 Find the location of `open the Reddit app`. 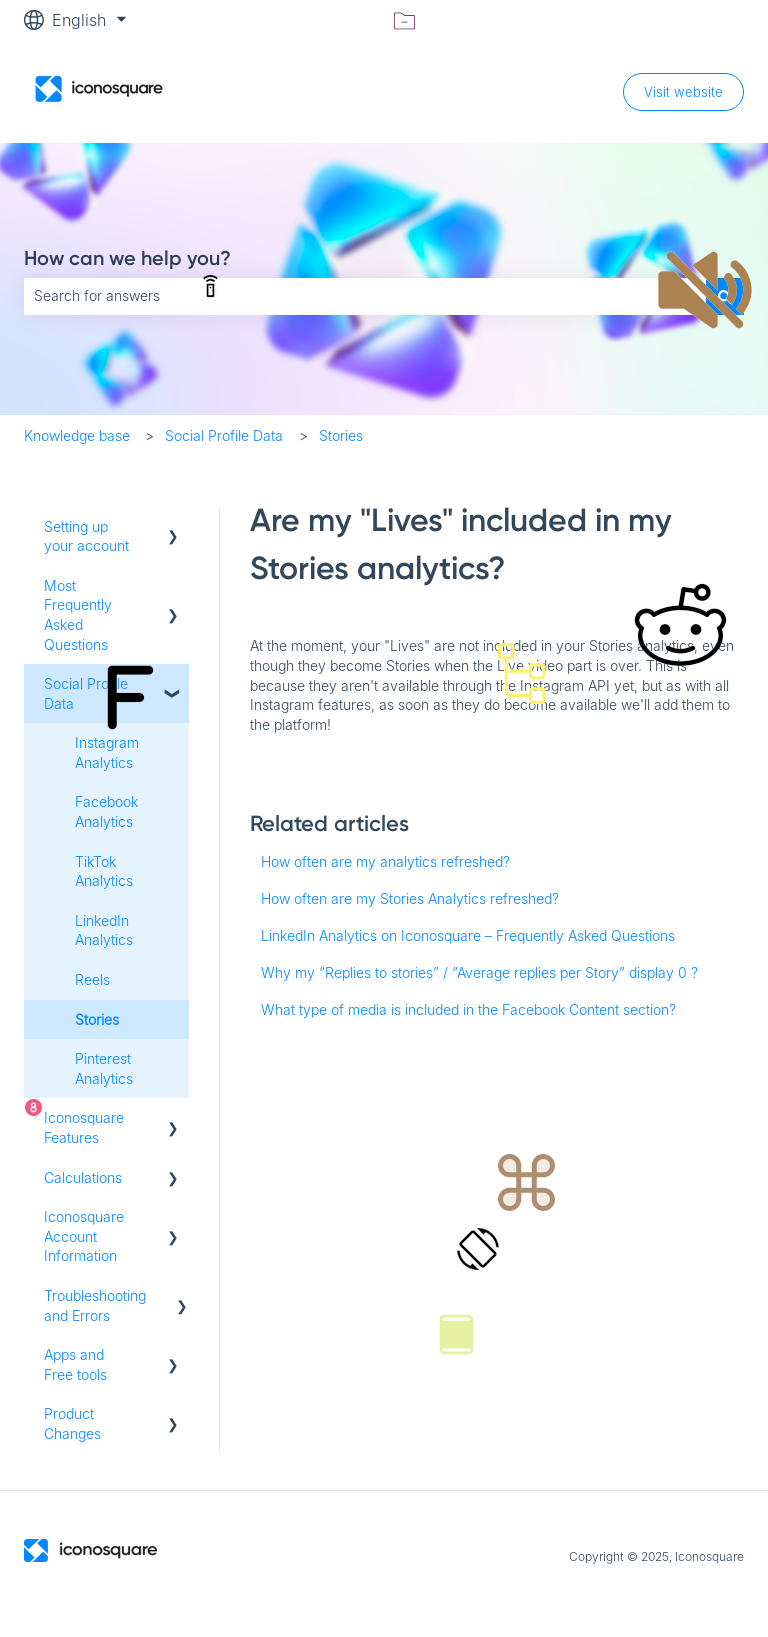

open the Reddit app is located at coordinates (680, 629).